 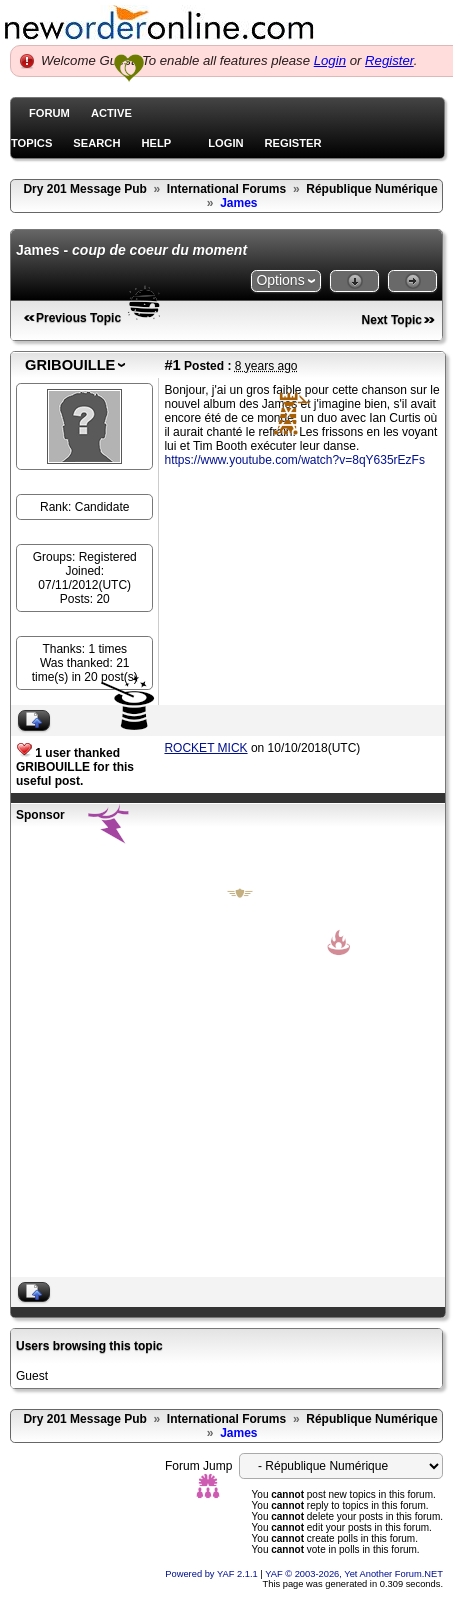 What do you see at coordinates (129, 68) in the screenshot?
I see `favorite or like a game item` at bounding box center [129, 68].